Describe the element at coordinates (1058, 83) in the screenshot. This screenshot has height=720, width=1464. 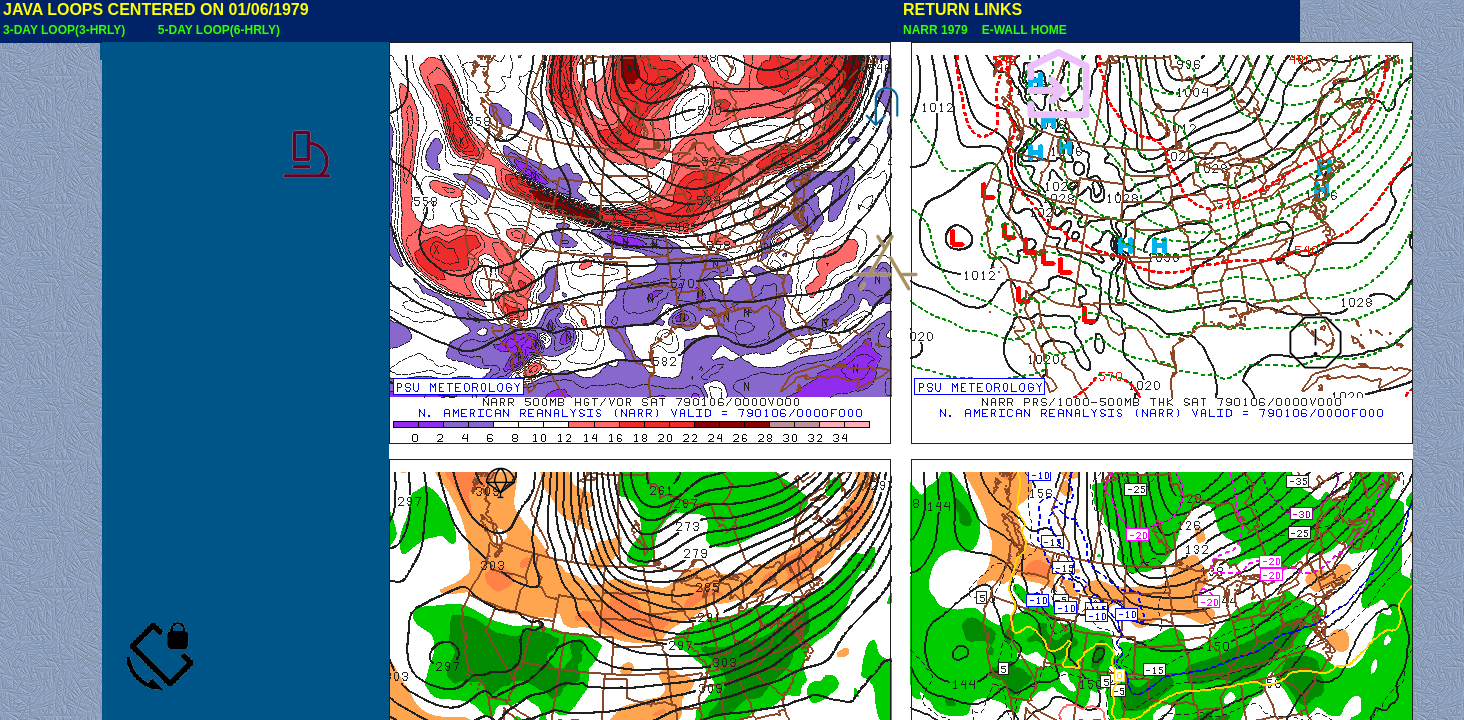
I see `transfer funds or items into an account` at that location.